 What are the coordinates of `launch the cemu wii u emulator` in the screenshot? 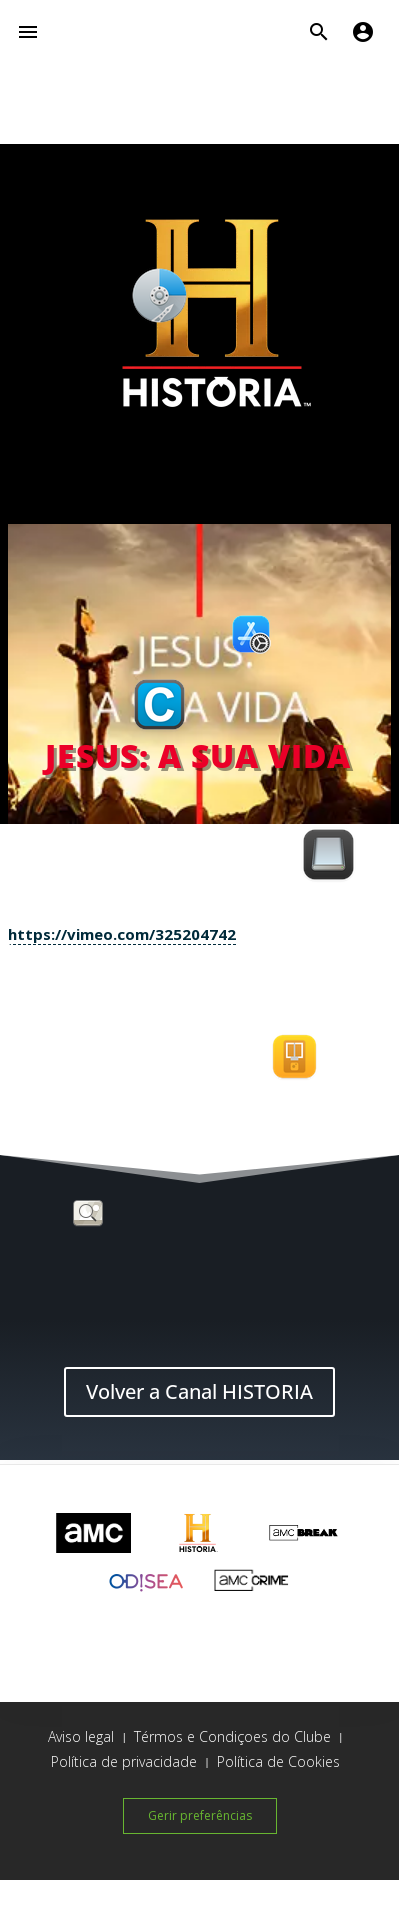 It's located at (159, 704).